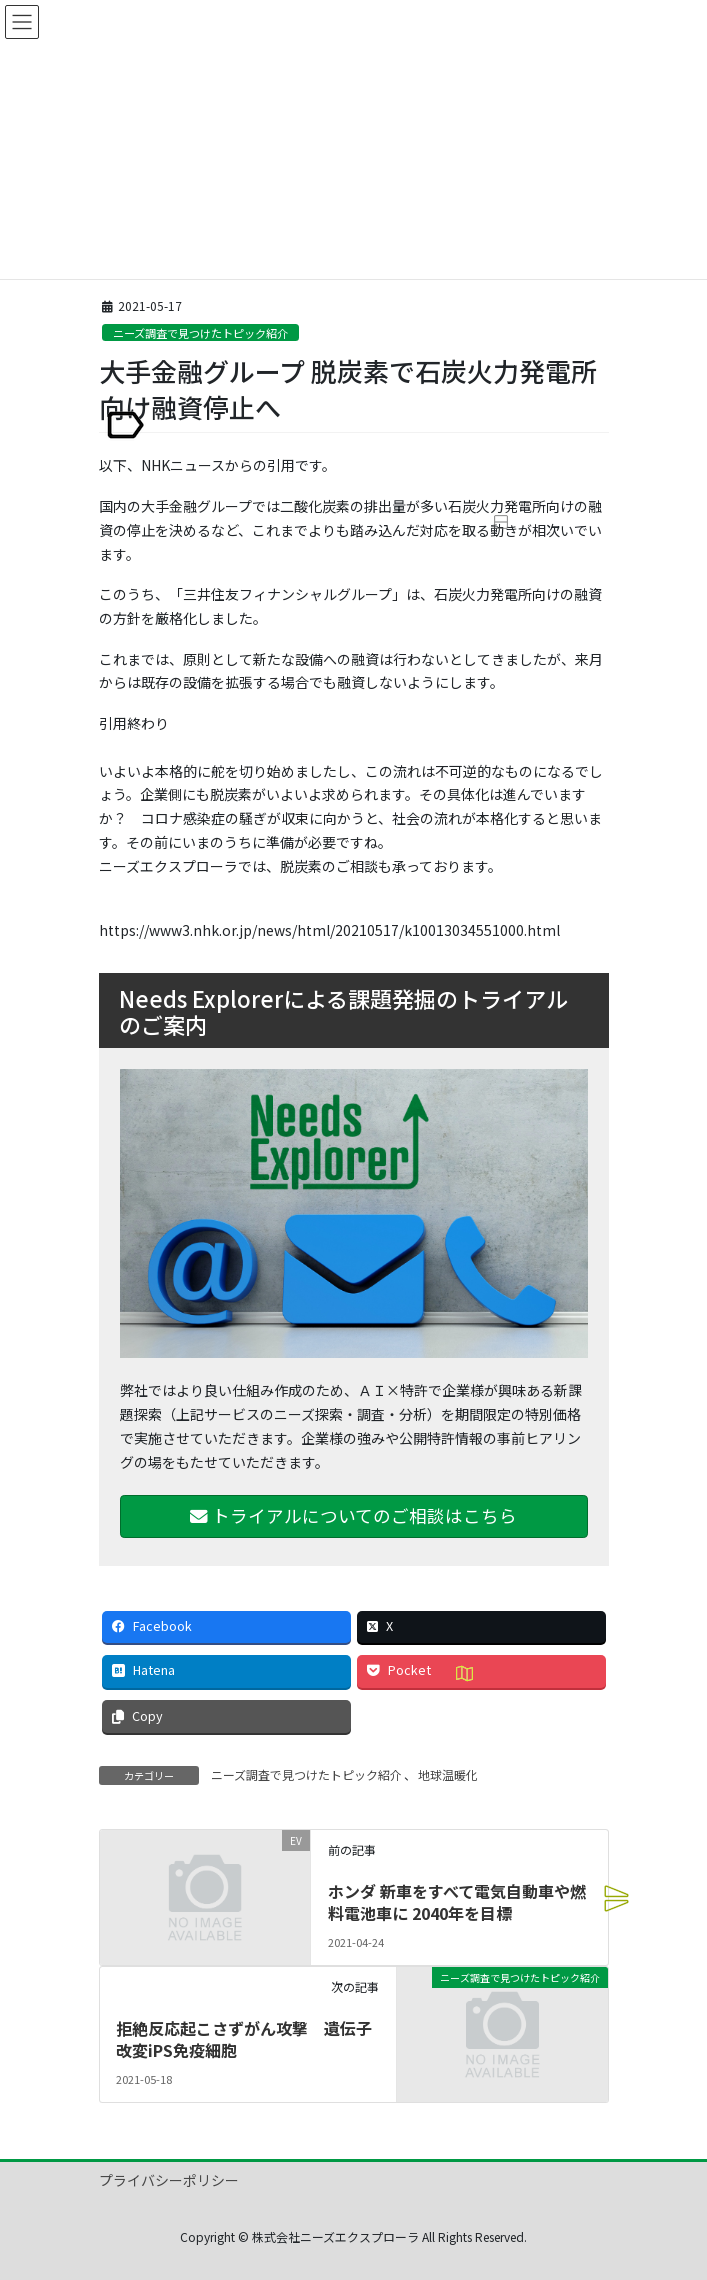  Describe the element at coordinates (464, 1673) in the screenshot. I see `view map or navigation` at that location.